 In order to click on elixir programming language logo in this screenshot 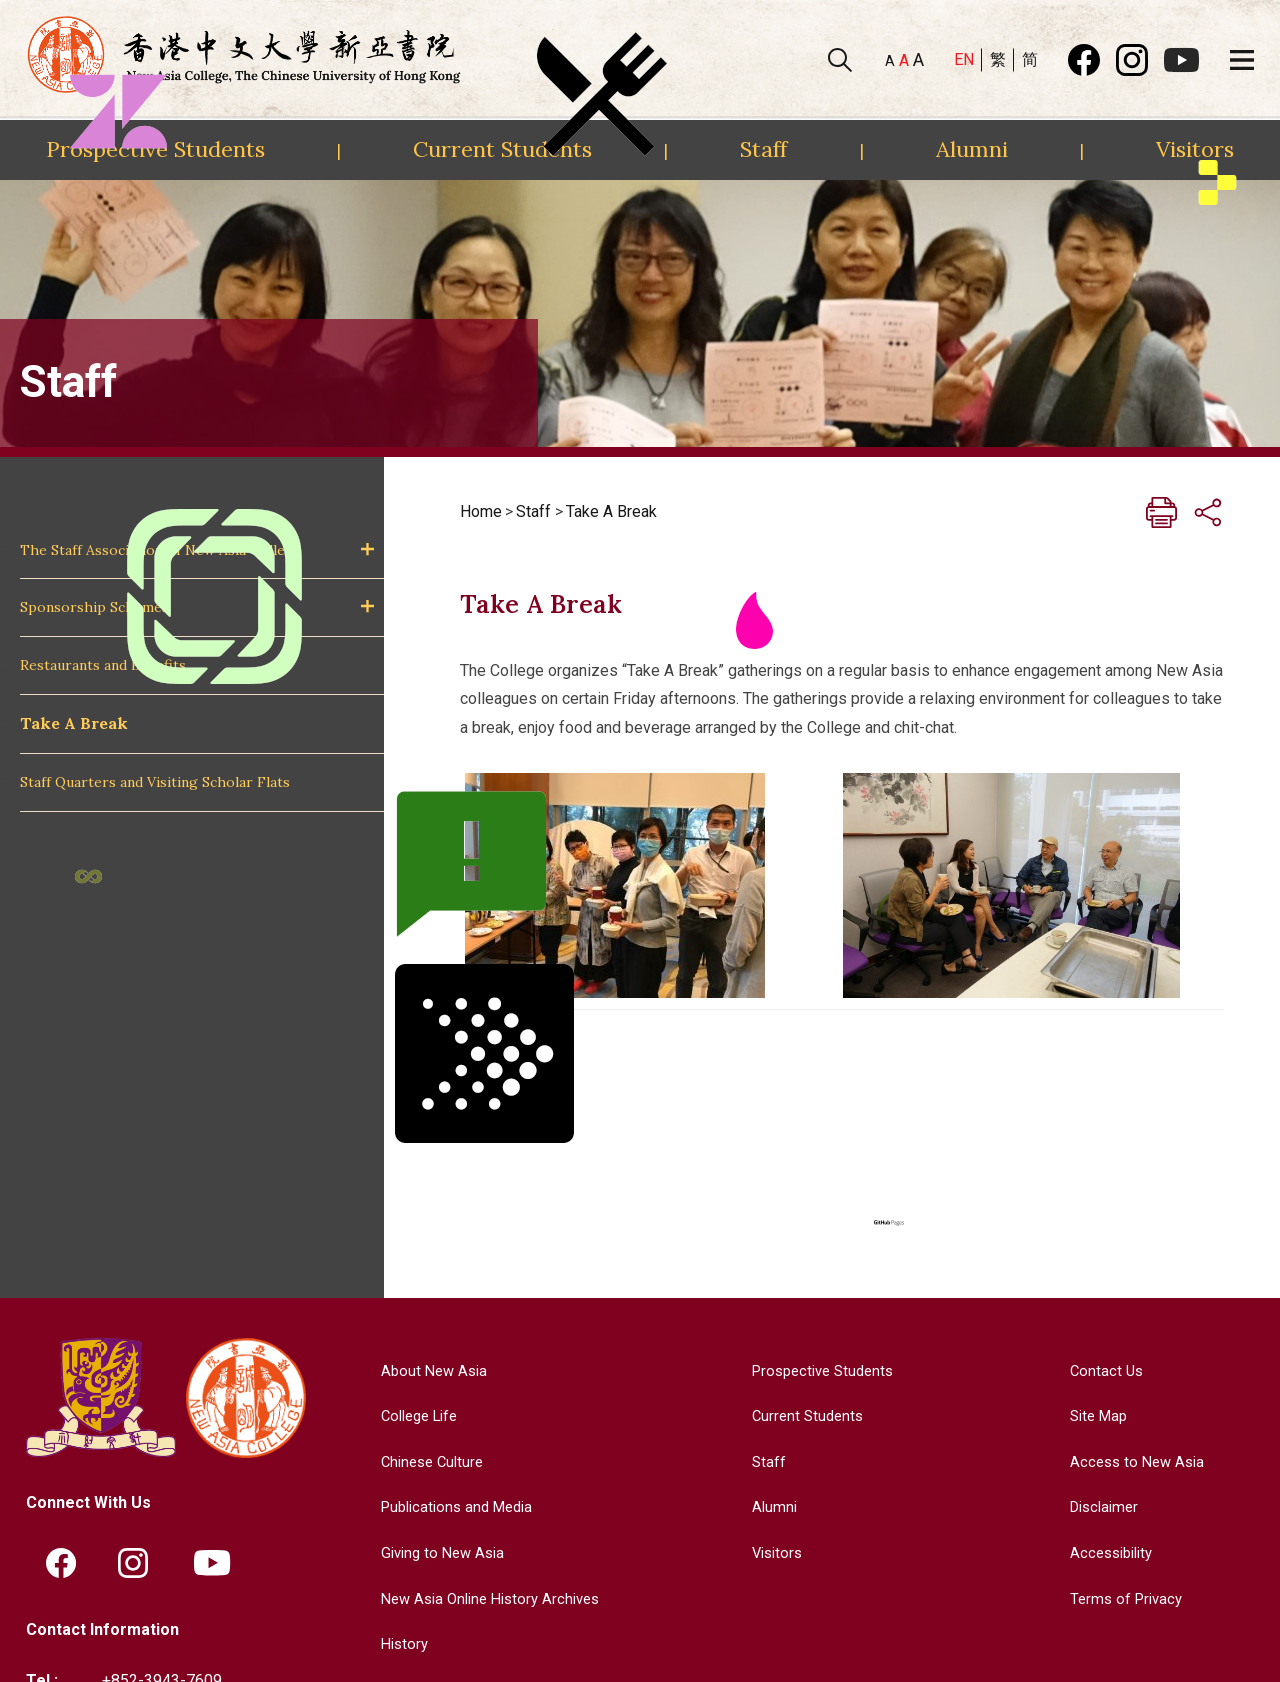, I will do `click(754, 620)`.